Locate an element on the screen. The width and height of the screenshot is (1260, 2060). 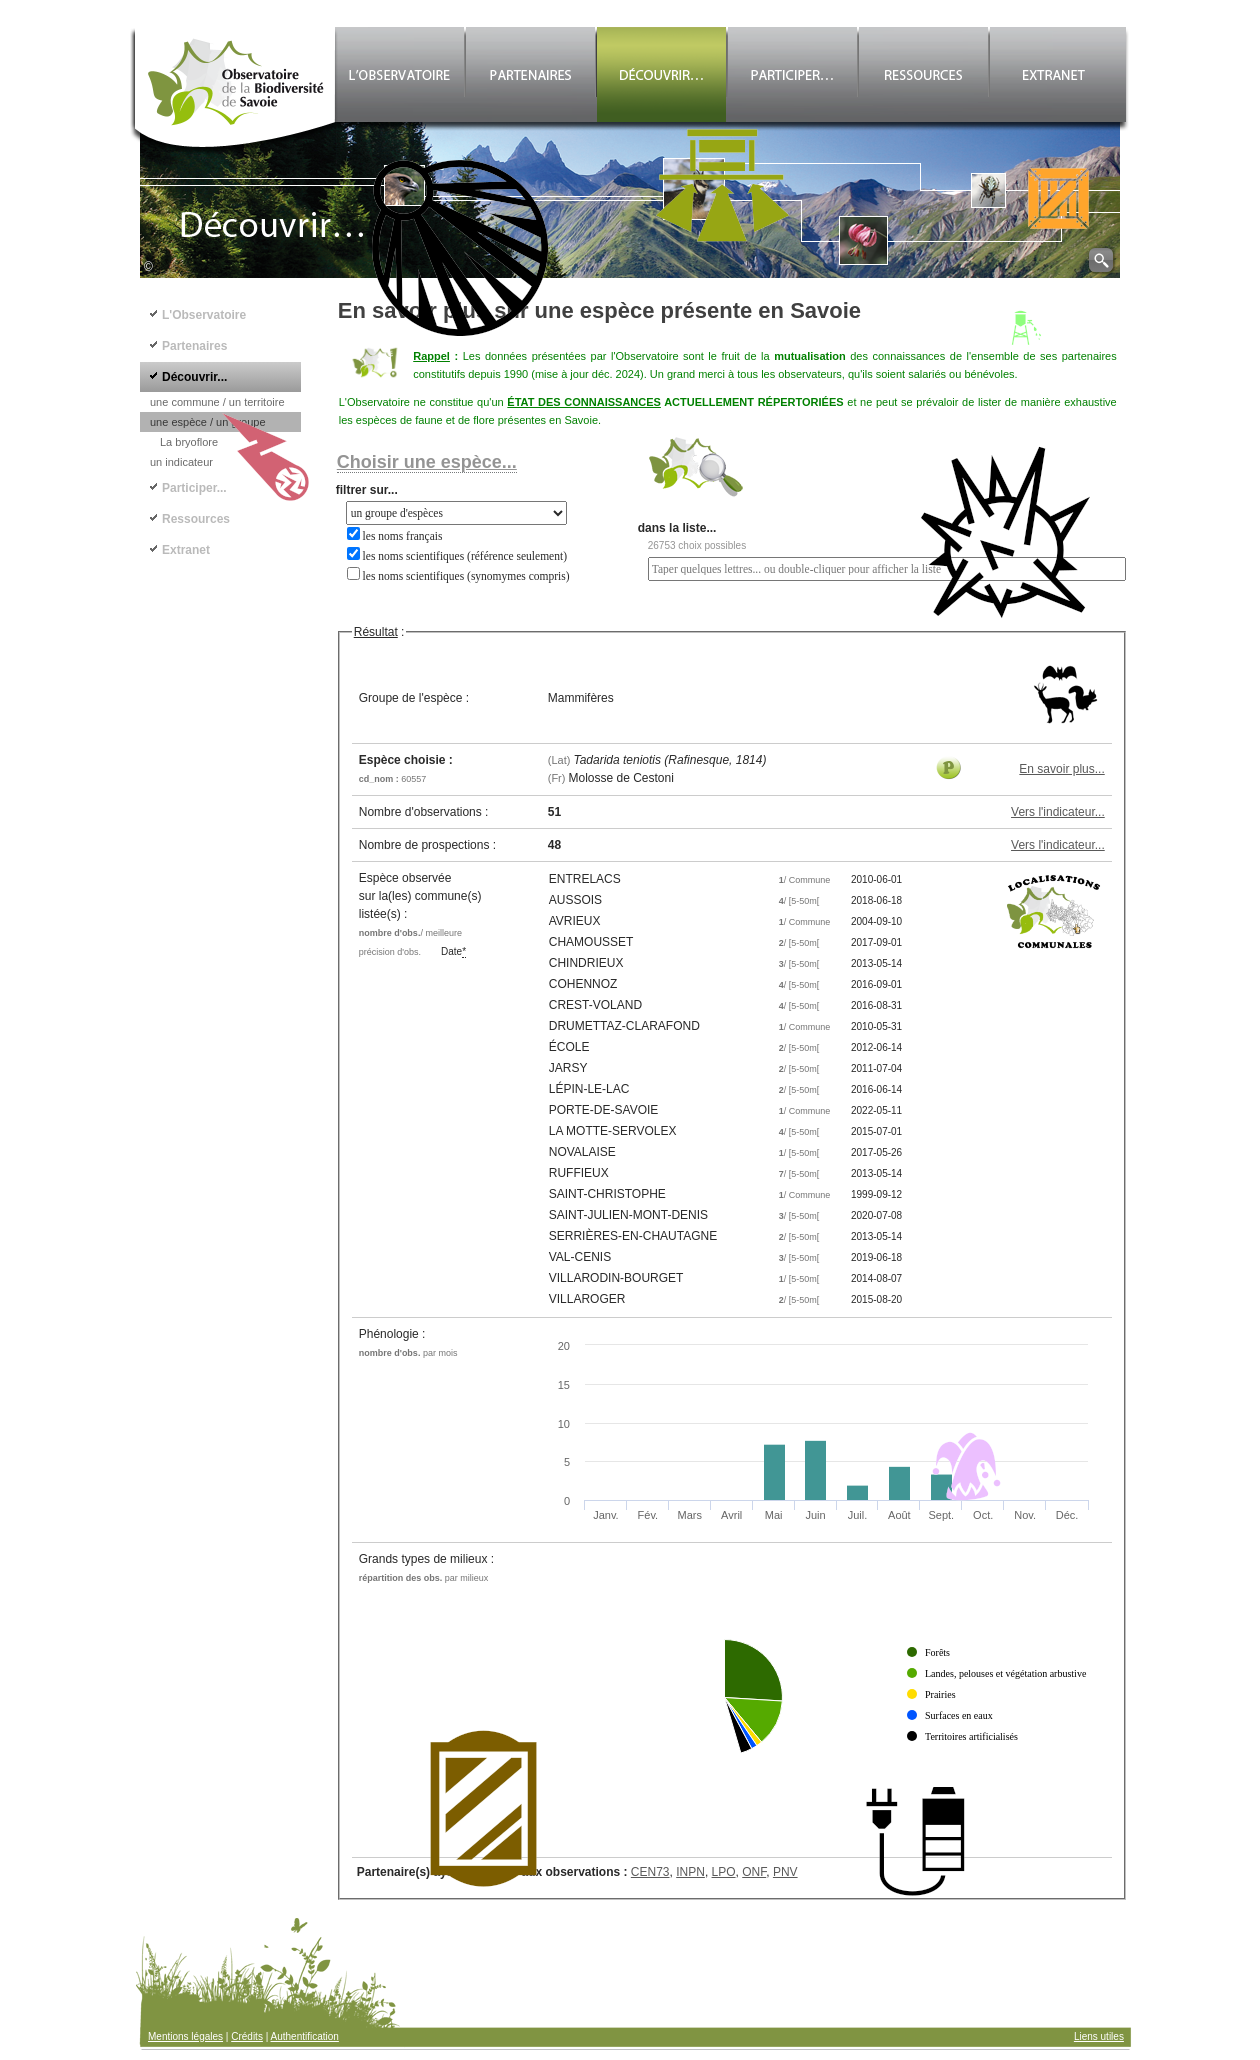
device is currently charging is located at coordinates (917, 1842).